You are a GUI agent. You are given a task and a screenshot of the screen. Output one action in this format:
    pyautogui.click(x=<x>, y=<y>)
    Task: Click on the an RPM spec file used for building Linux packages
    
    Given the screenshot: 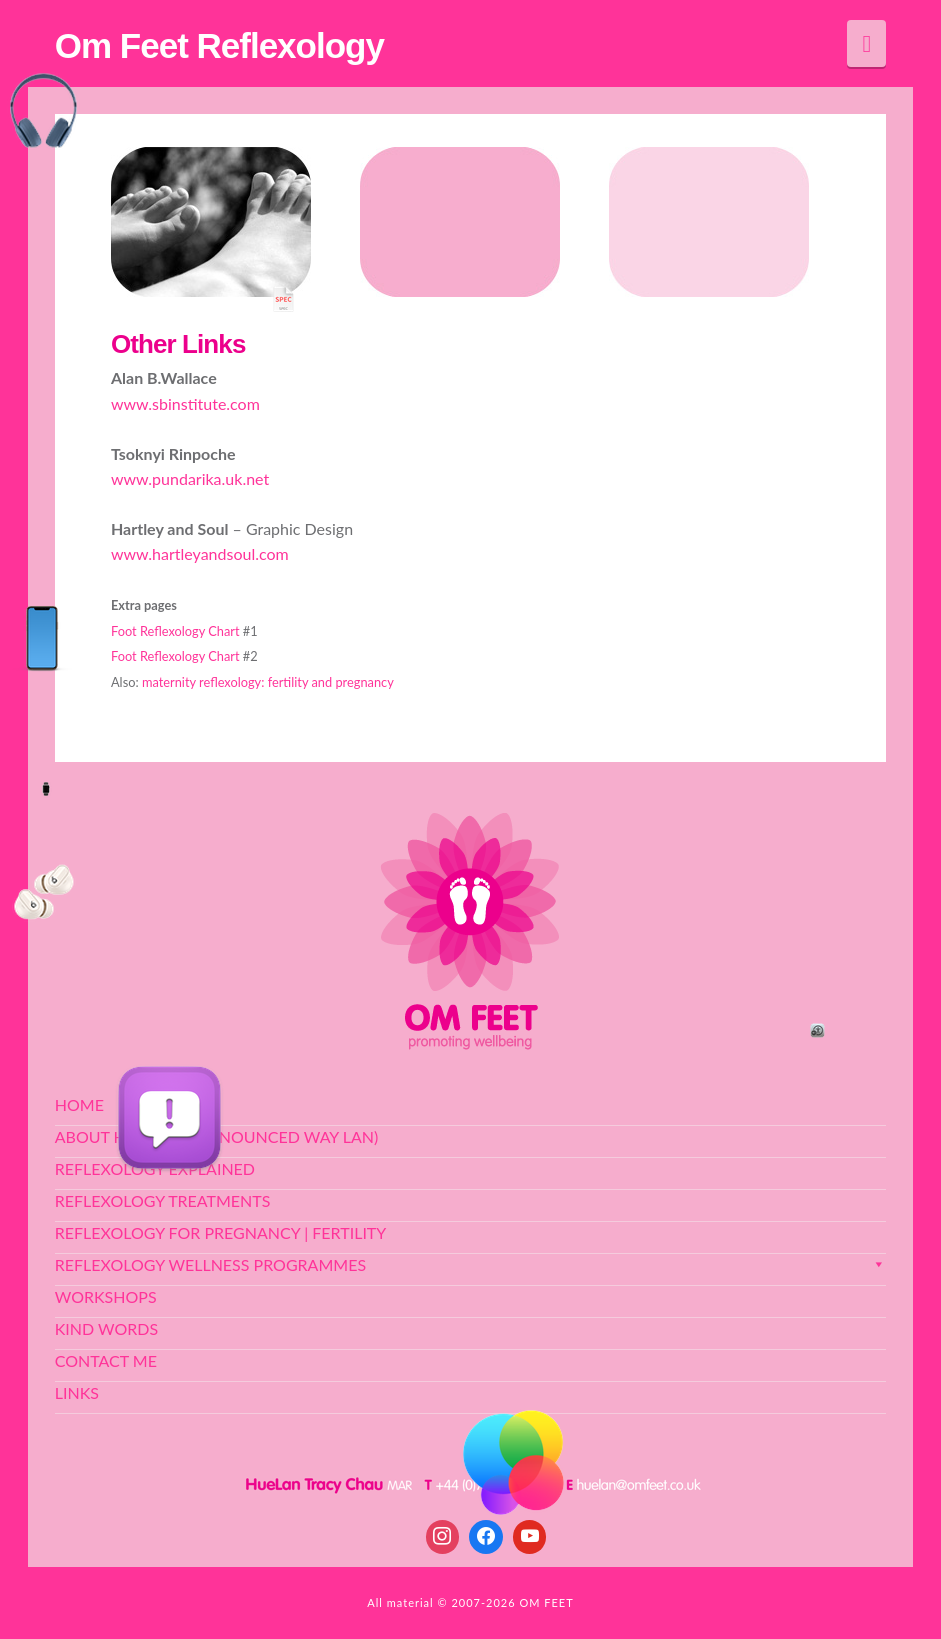 What is the action you would take?
    pyautogui.click(x=283, y=299)
    